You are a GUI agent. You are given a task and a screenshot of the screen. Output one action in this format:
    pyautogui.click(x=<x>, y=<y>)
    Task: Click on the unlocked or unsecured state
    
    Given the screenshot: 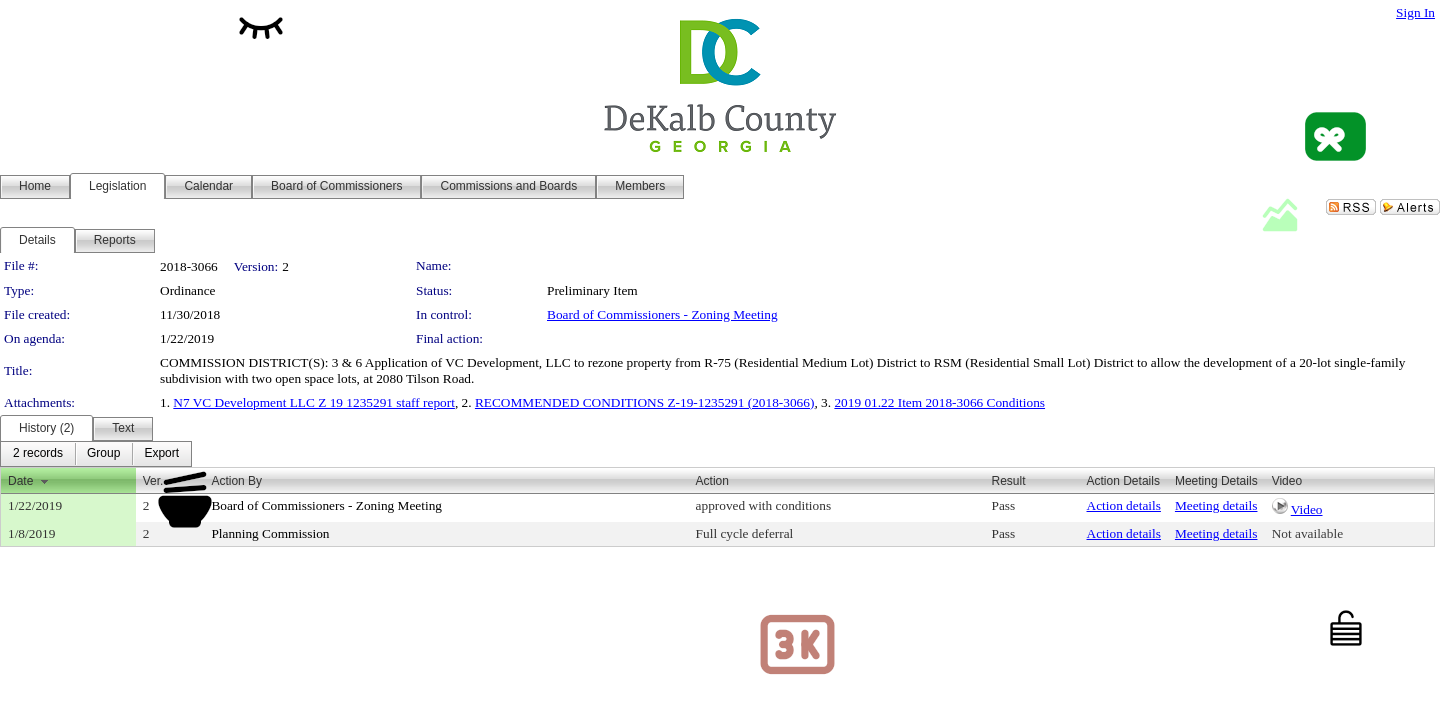 What is the action you would take?
    pyautogui.click(x=1346, y=630)
    